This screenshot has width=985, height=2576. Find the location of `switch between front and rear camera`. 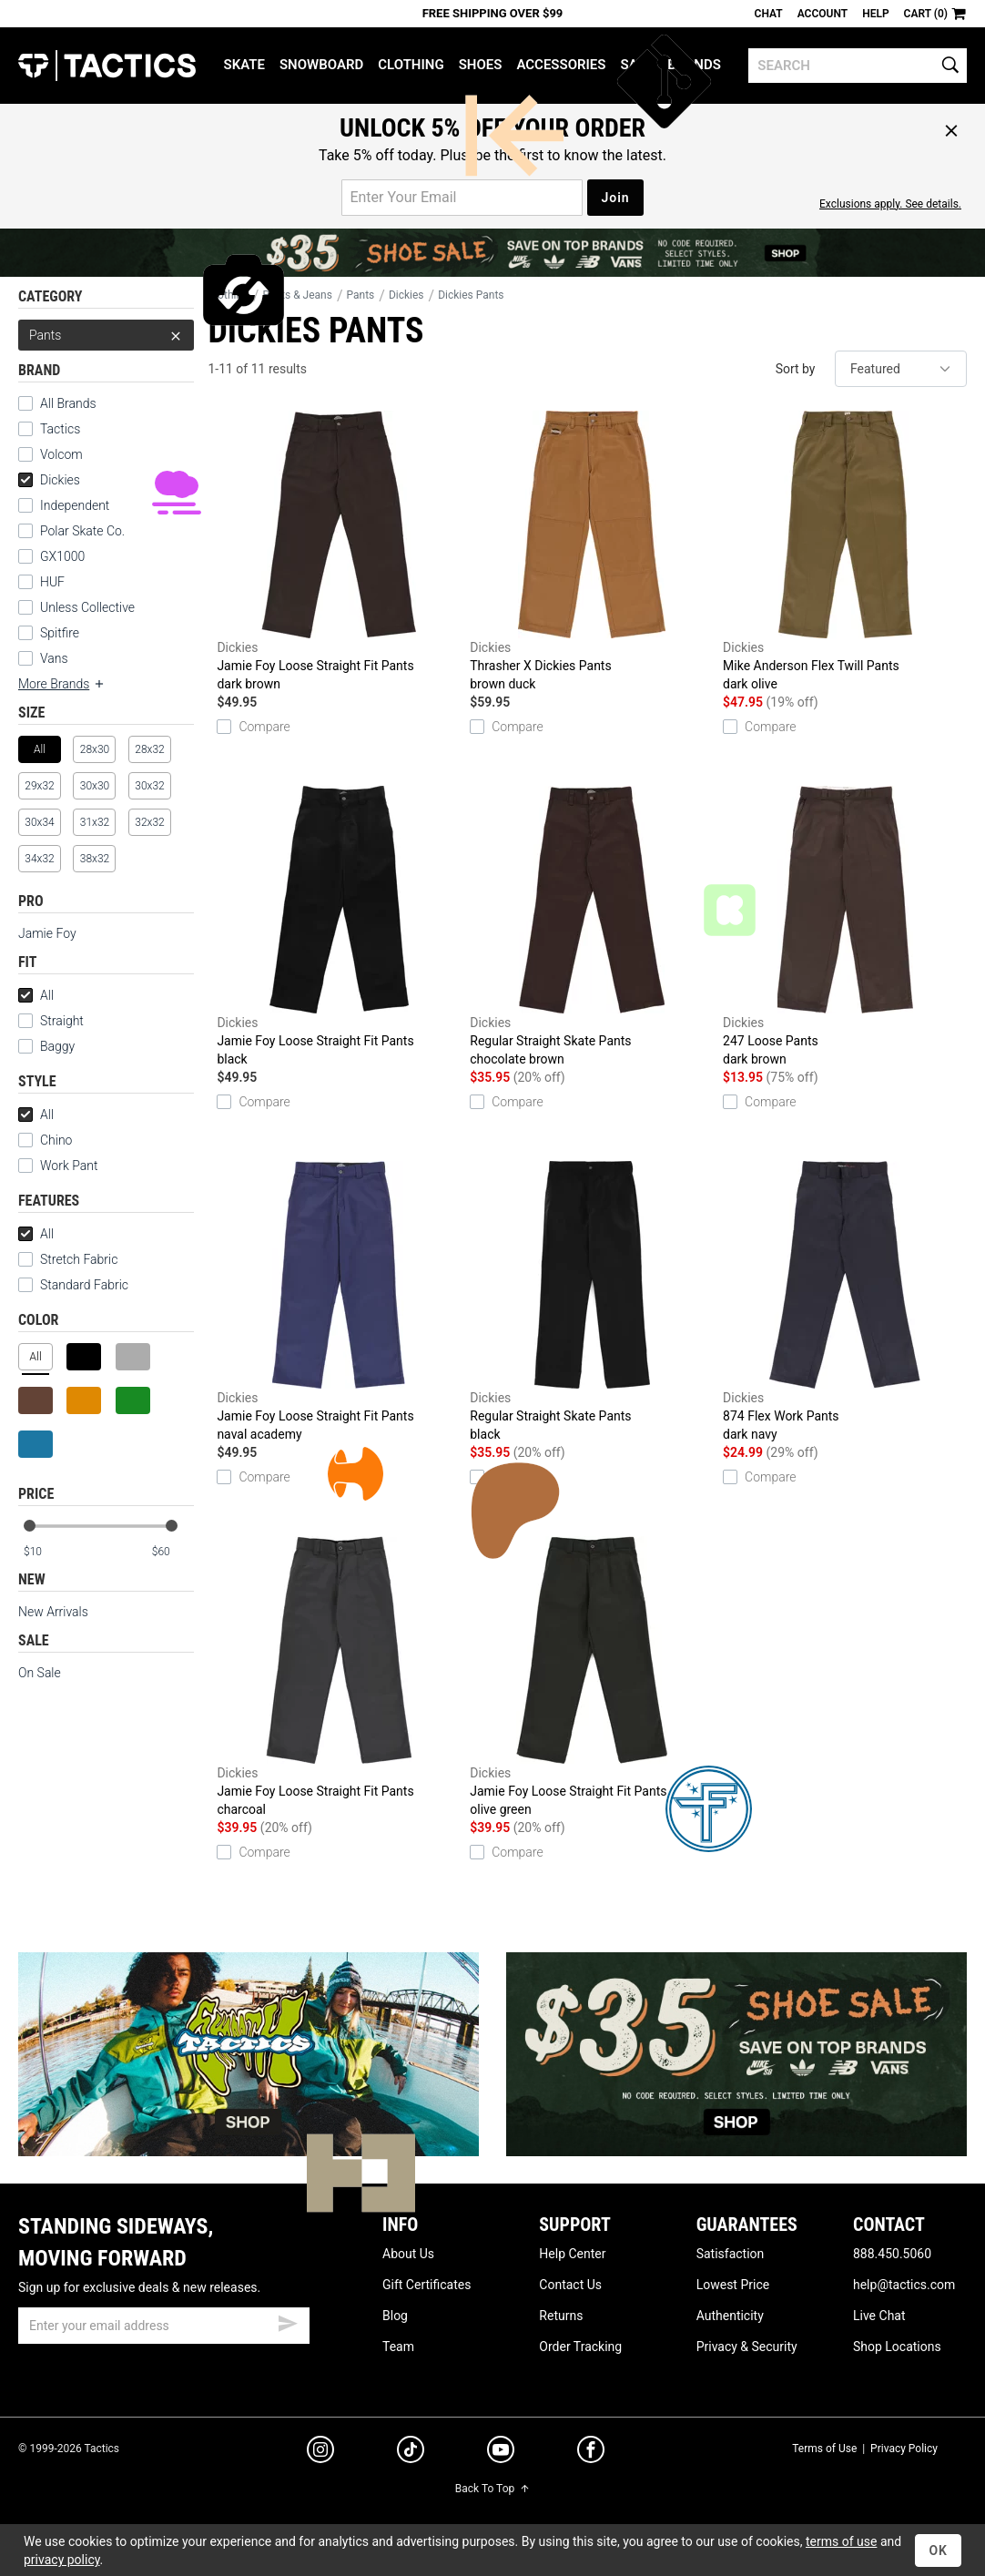

switch between front and rear camera is located at coordinates (243, 290).